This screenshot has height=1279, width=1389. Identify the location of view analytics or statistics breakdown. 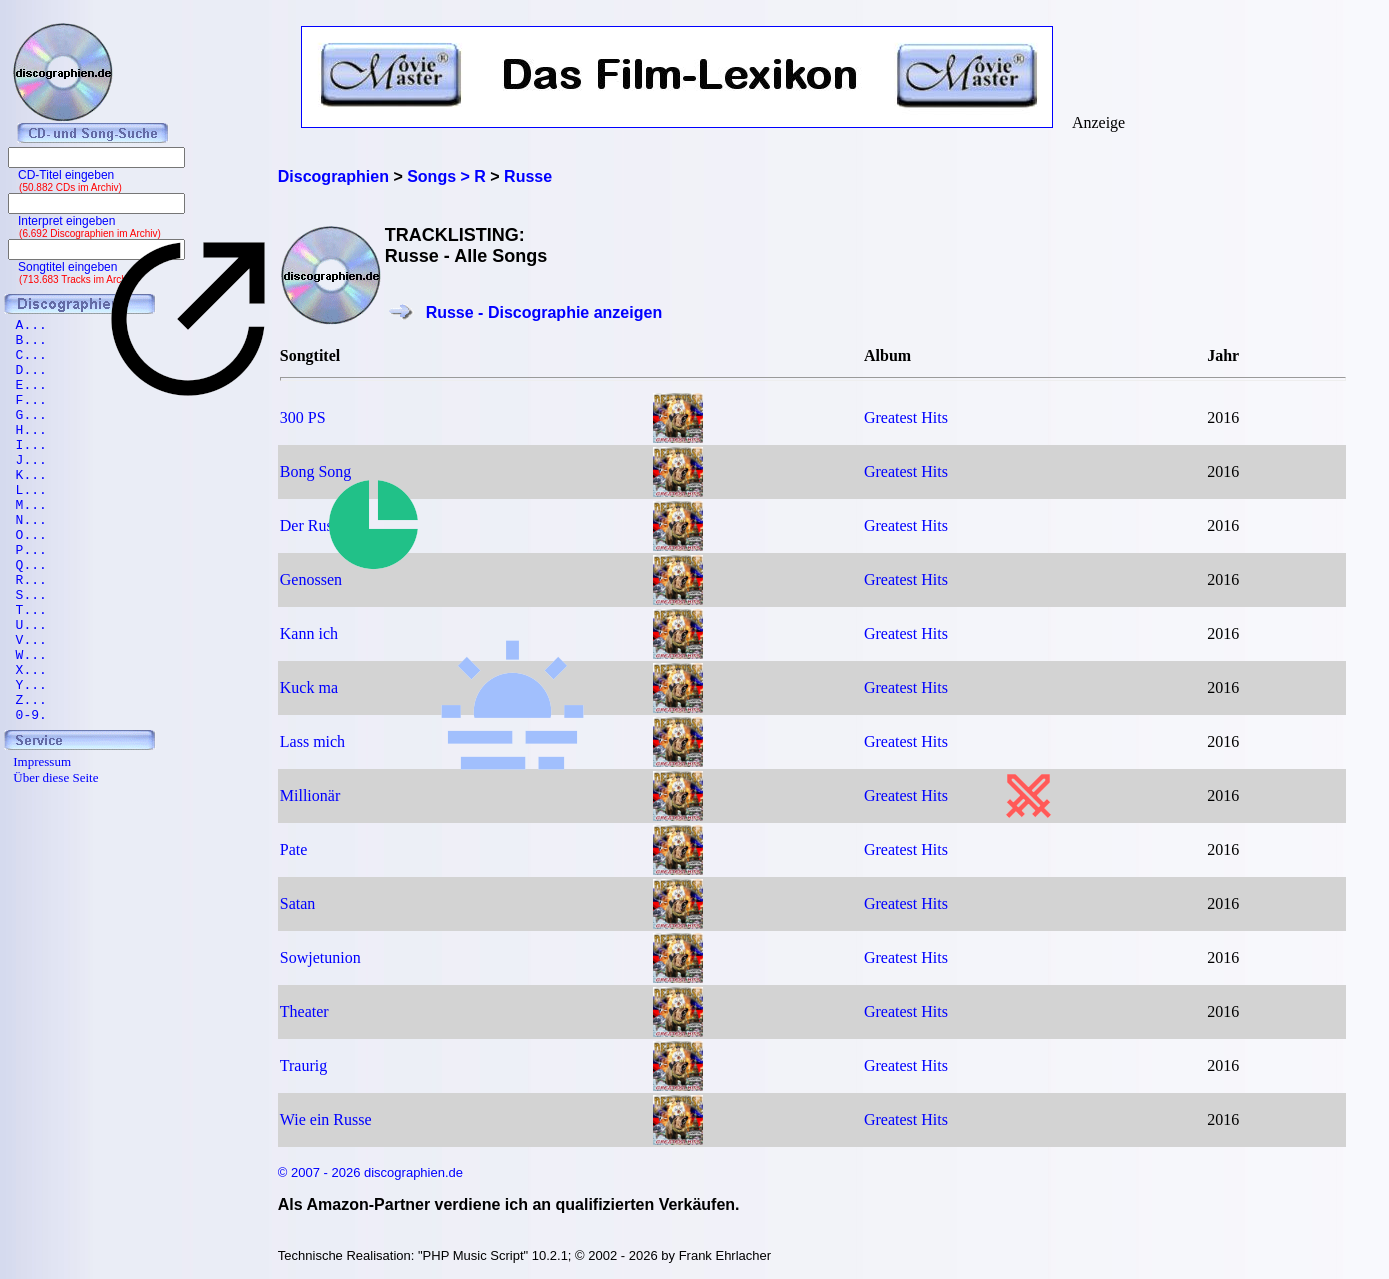
(373, 524).